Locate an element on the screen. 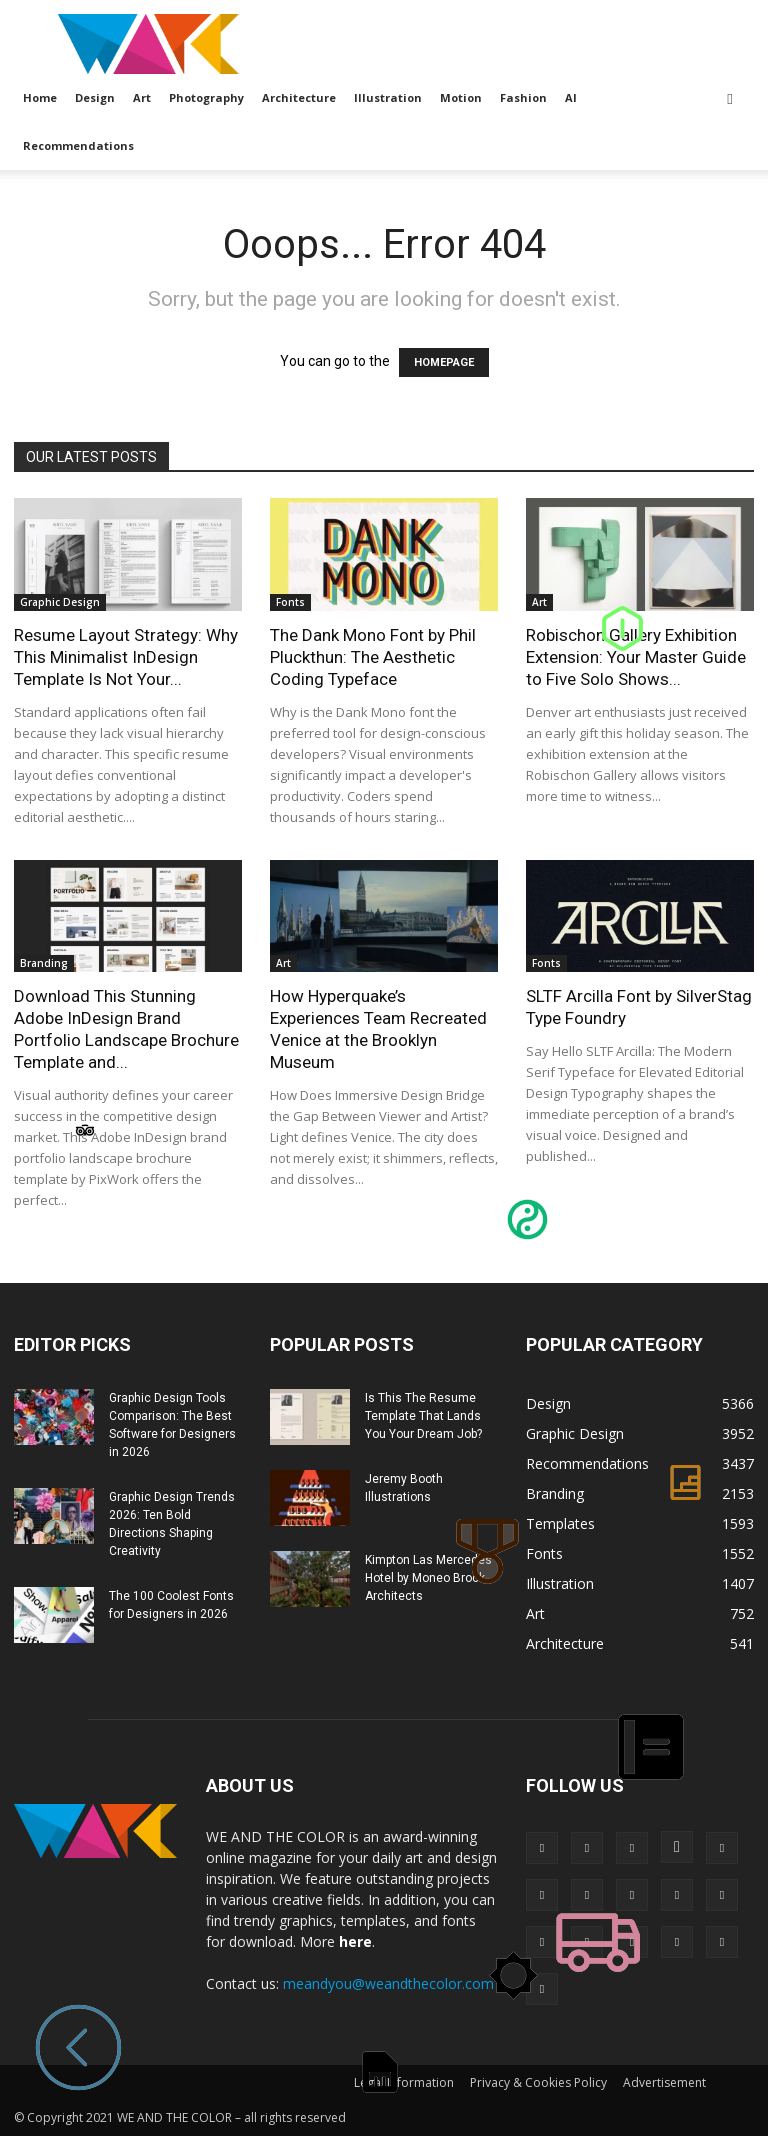 This screenshot has height=2136, width=768. toggle balance or harmony mode is located at coordinates (527, 1219).